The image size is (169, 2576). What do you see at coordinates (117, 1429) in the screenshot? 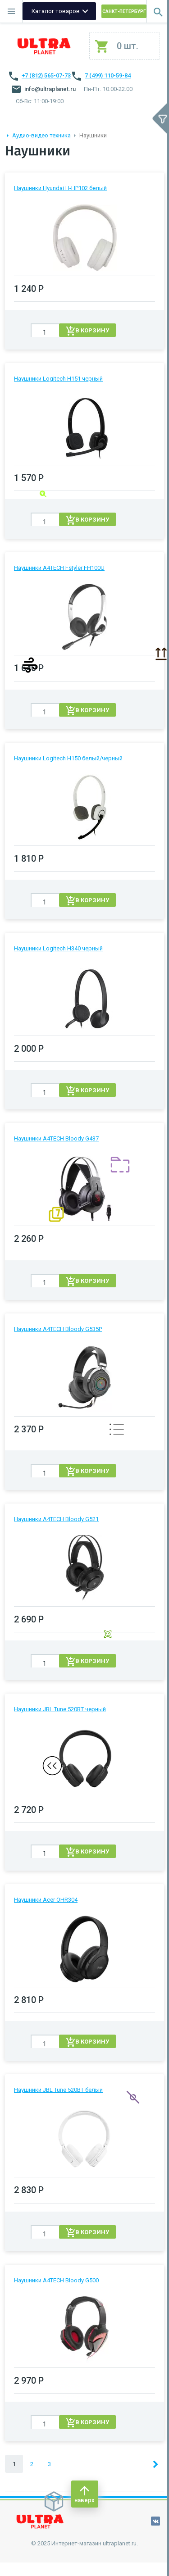
I see `view items in list format` at bounding box center [117, 1429].